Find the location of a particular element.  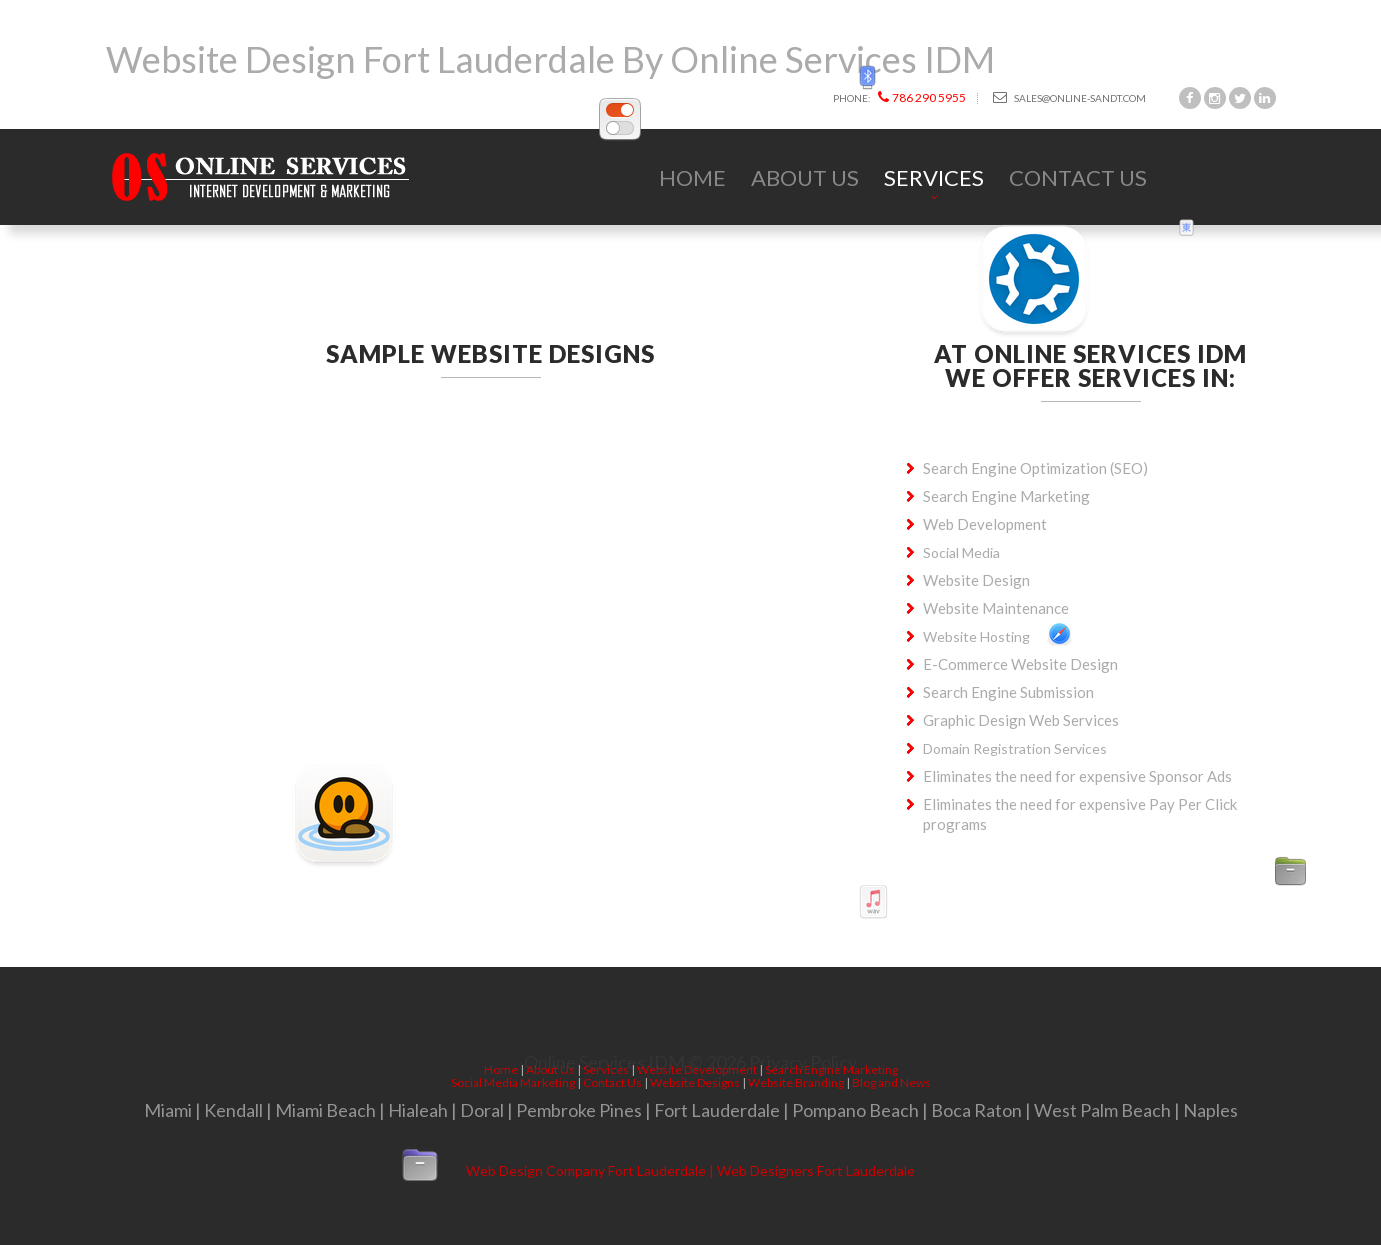

launch DDNet game application is located at coordinates (344, 814).